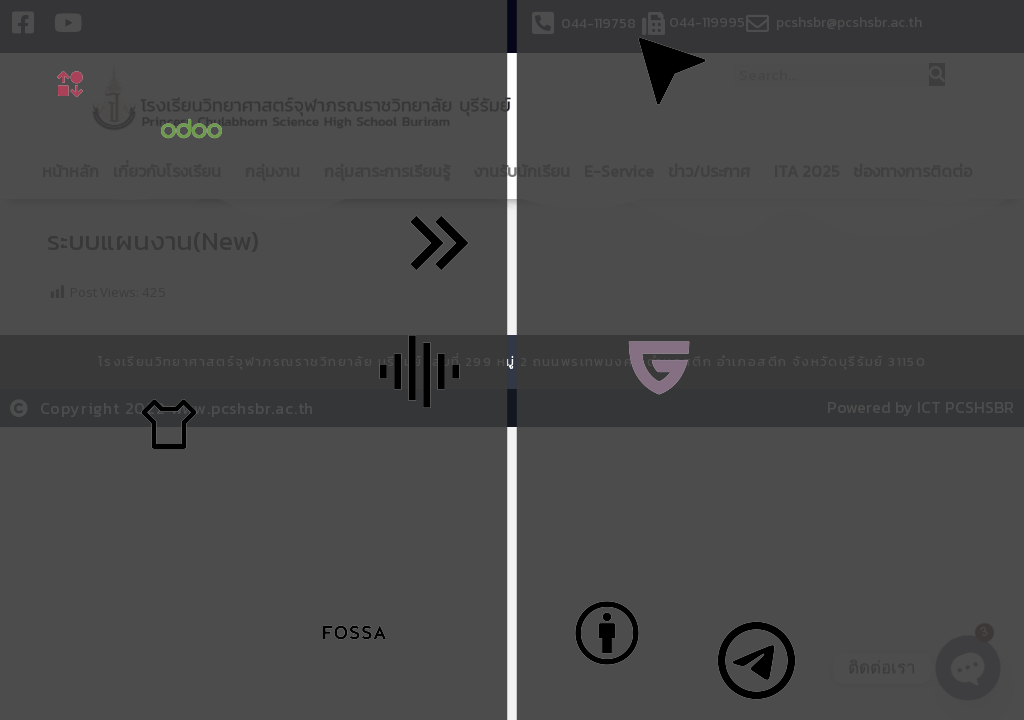 The image size is (1024, 720). Describe the element at coordinates (756, 660) in the screenshot. I see `open Telegram messaging app` at that location.